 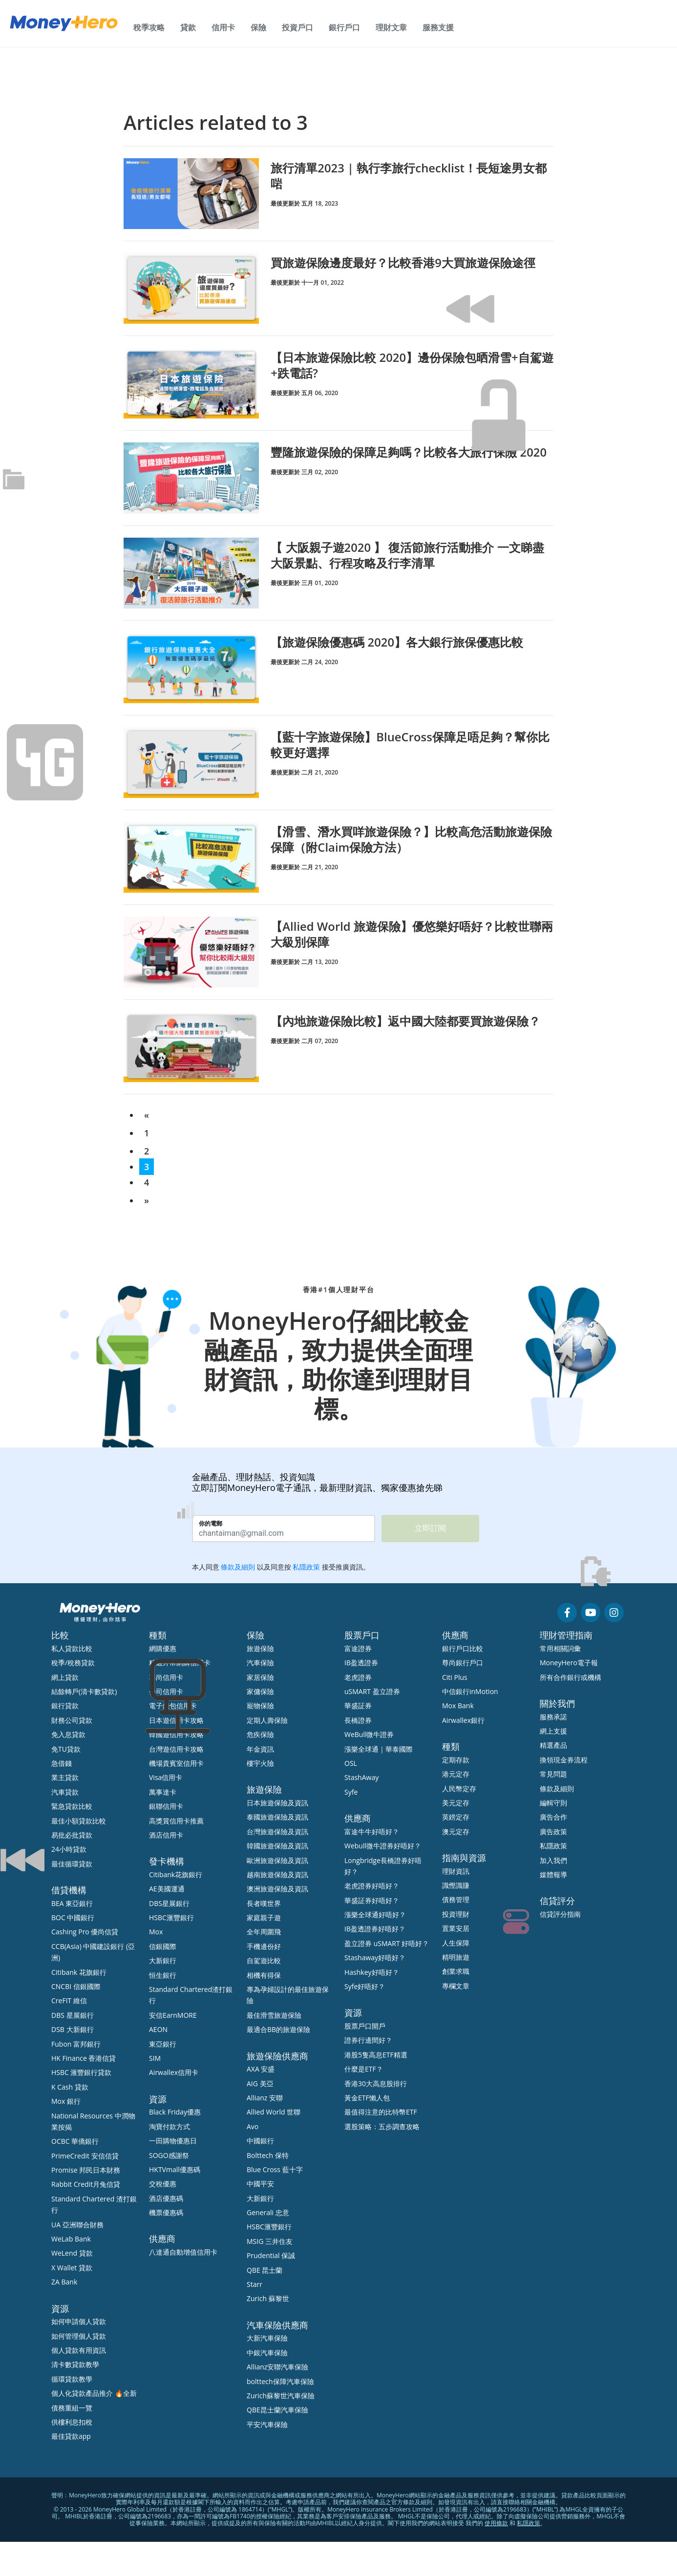 What do you see at coordinates (14, 479) in the screenshot?
I see `open folder or directory` at bounding box center [14, 479].